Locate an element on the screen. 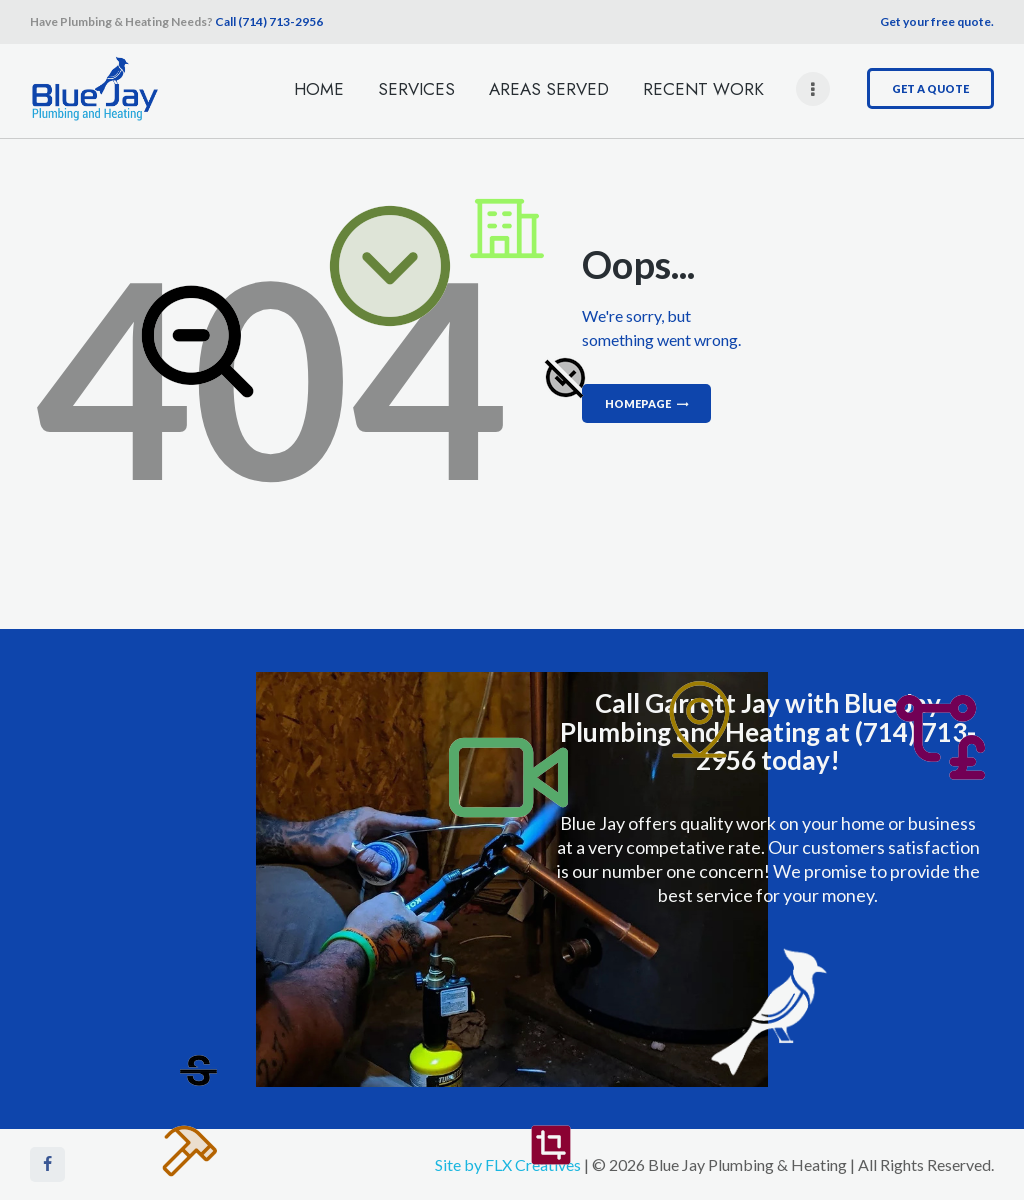  access tools or settings is located at coordinates (187, 1152).